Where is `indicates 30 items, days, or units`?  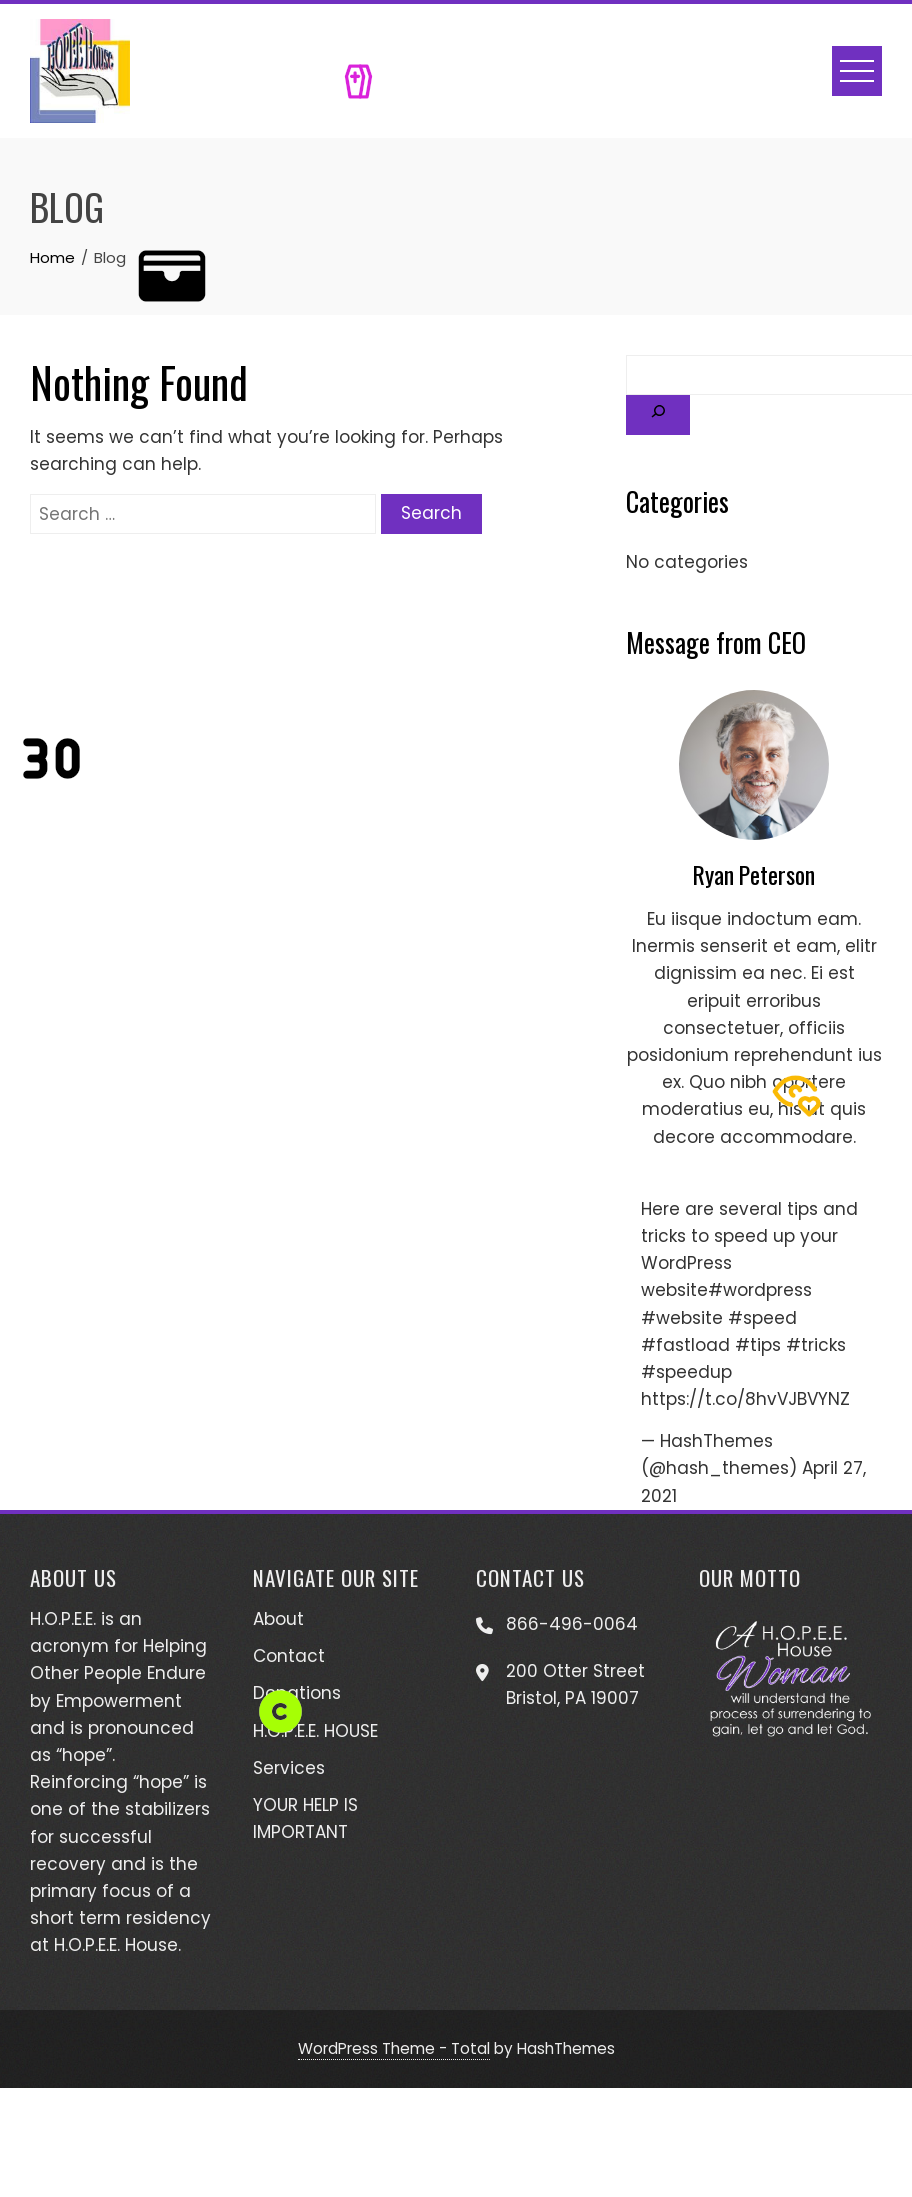 indicates 30 items, days, or units is located at coordinates (51, 758).